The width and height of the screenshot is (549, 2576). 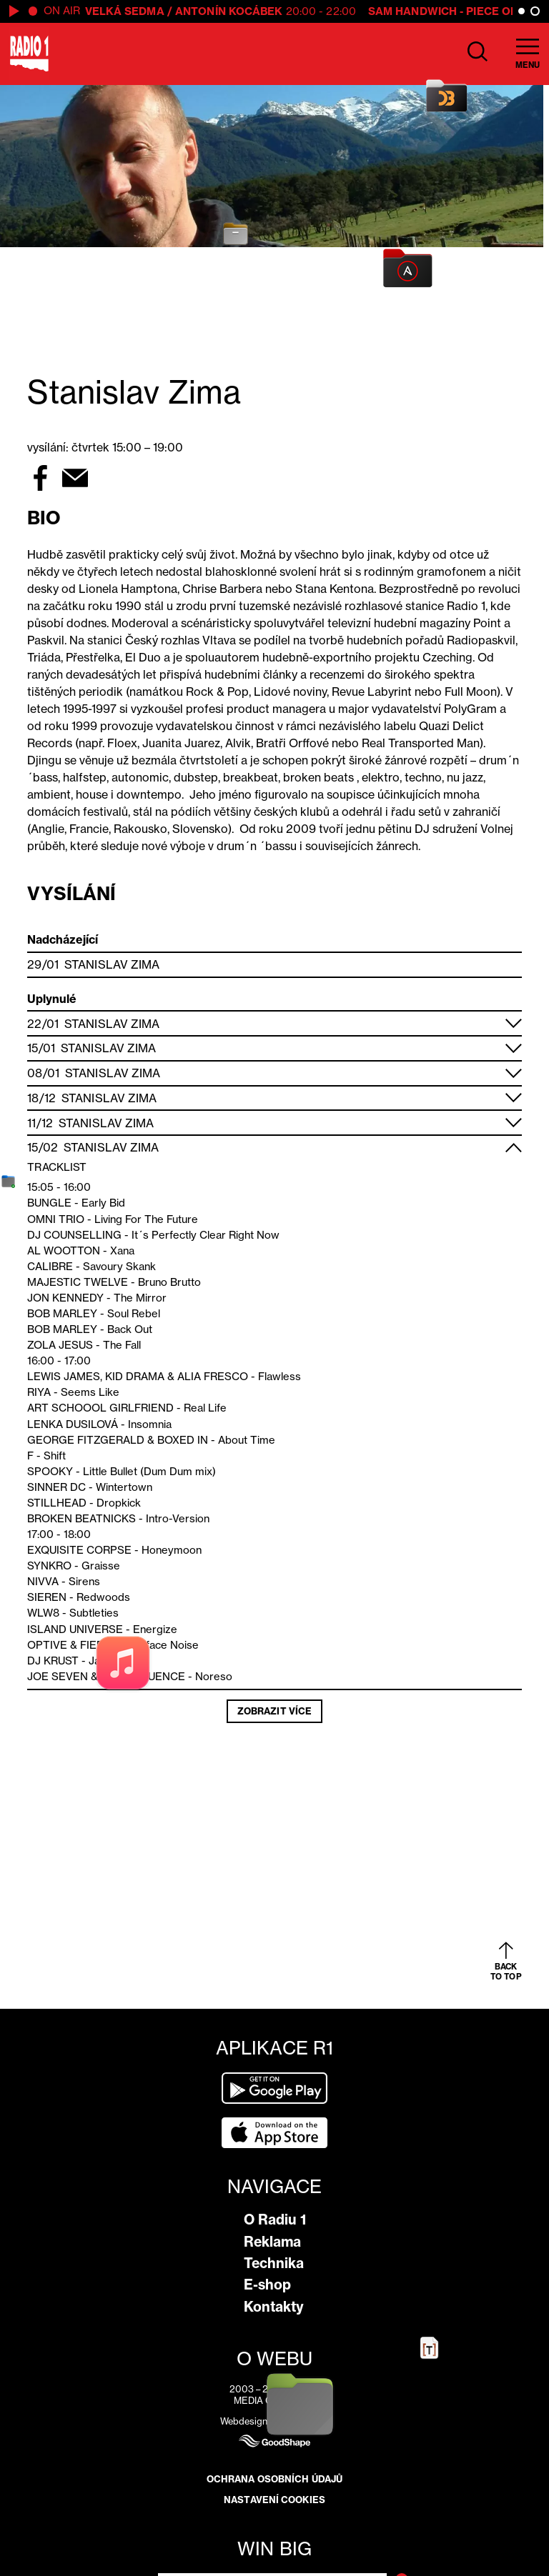 I want to click on folder containing ansible automation files, so click(x=407, y=269).